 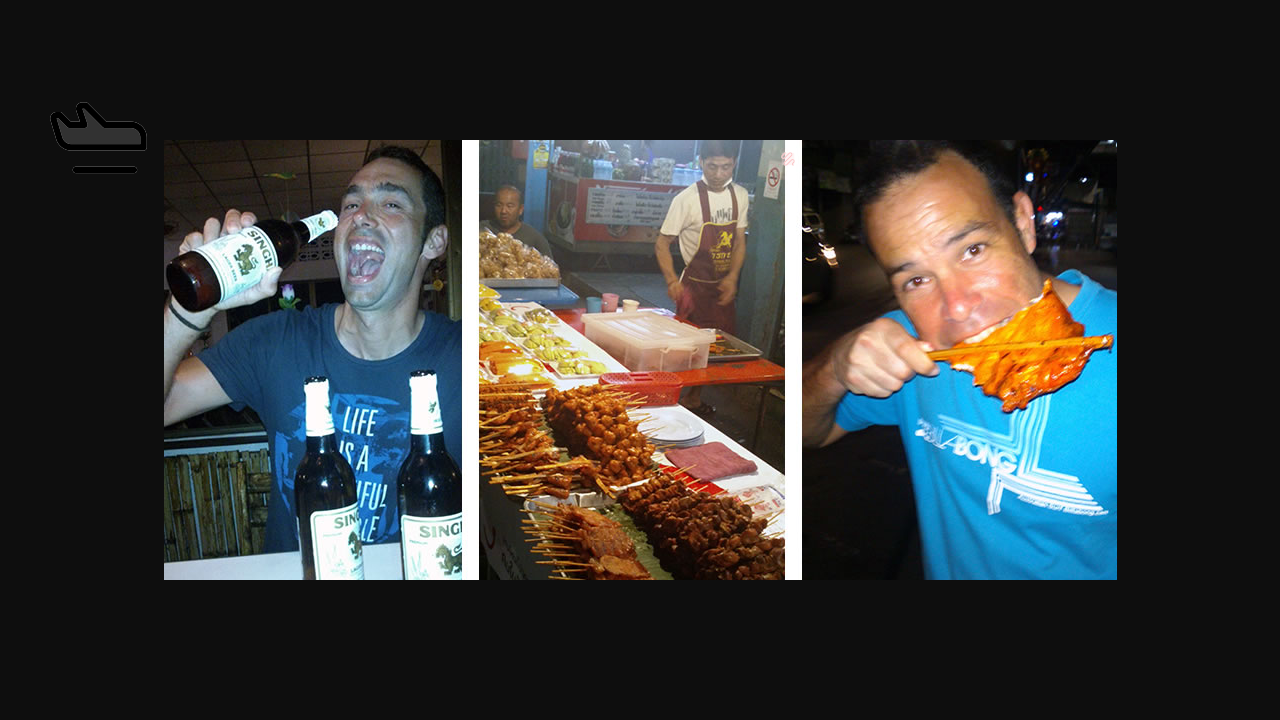 I want to click on access freehand drawing or annotation tools, so click(x=788, y=159).